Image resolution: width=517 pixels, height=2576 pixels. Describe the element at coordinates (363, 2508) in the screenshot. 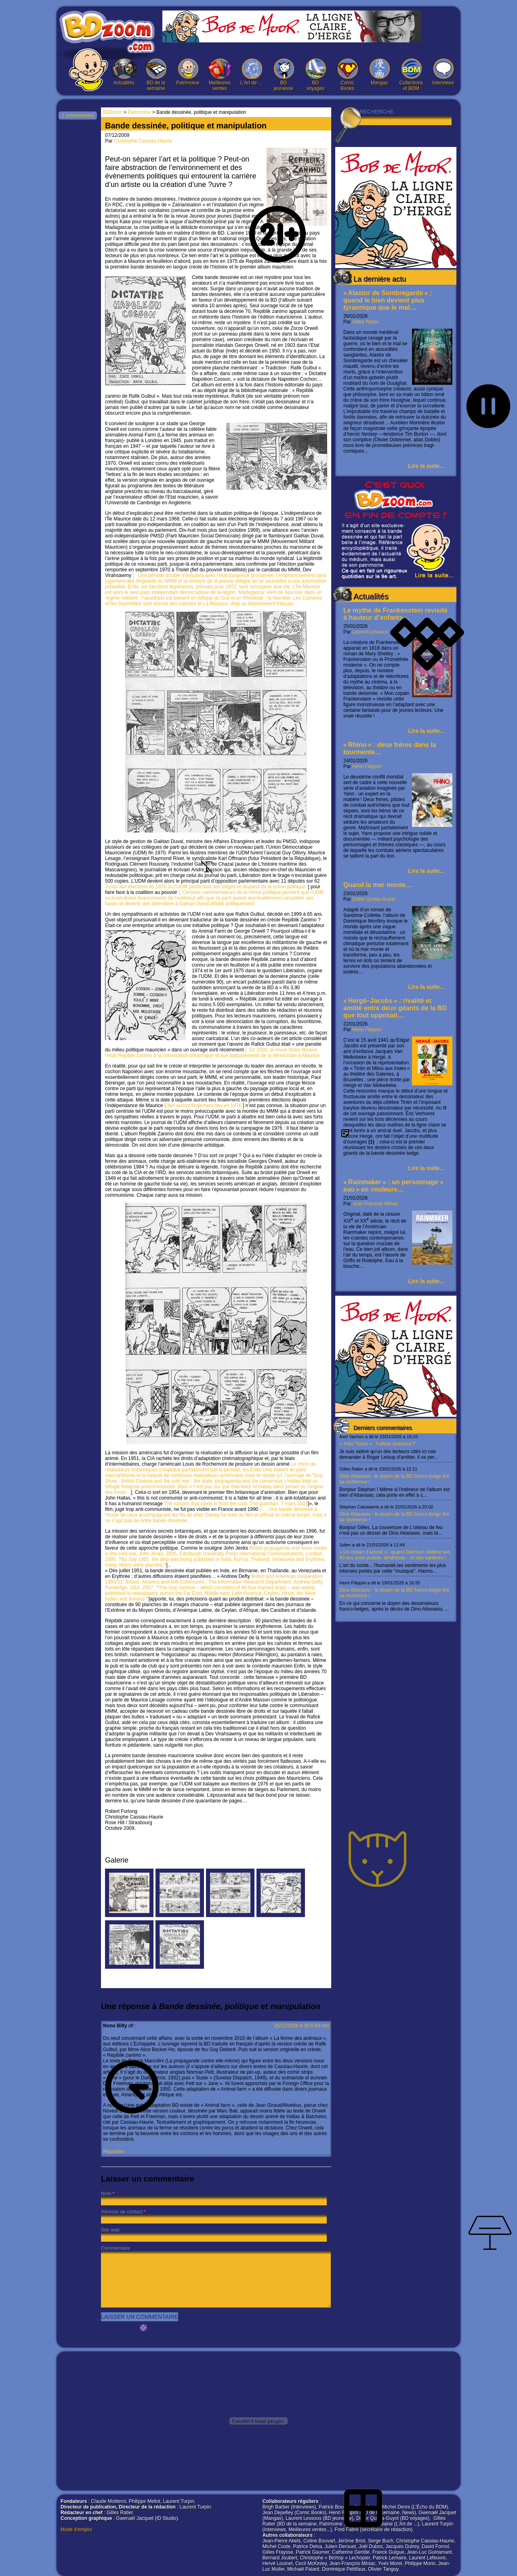

I see `switch to grid view` at that location.